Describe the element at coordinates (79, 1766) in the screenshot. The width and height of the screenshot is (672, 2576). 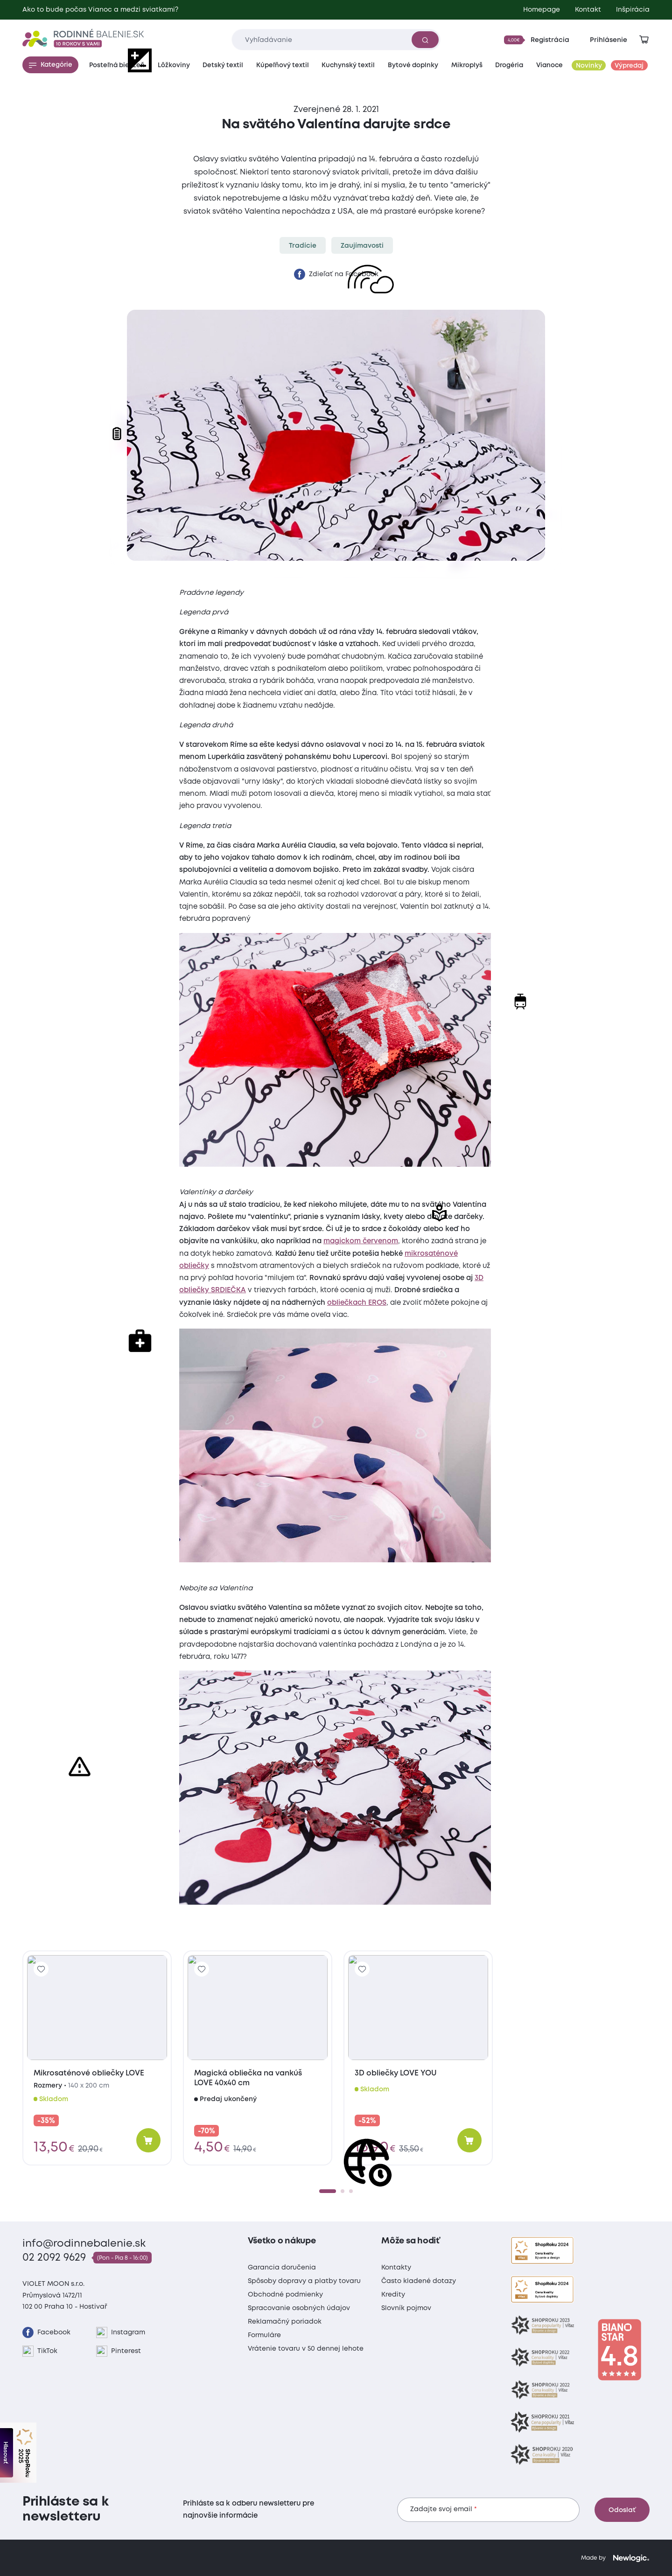
I see `indicates a warning or caution state` at that location.